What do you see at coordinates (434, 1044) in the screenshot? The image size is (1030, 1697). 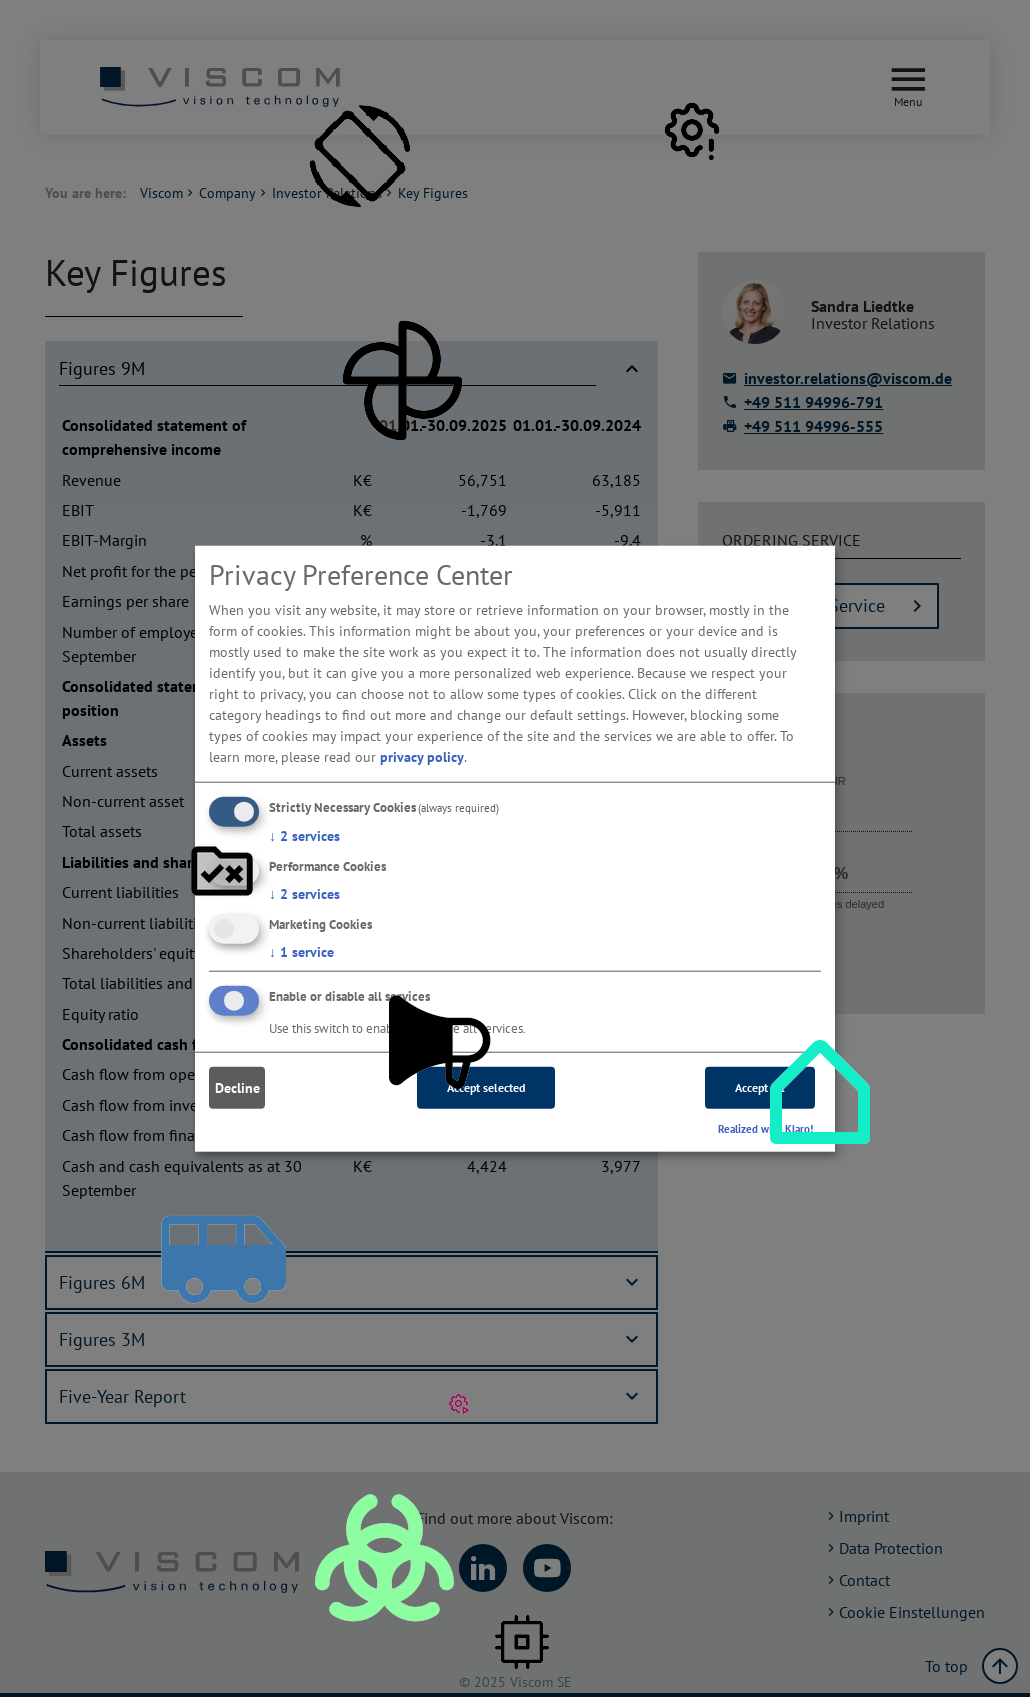 I see `make an announcement or broadcast` at bounding box center [434, 1044].